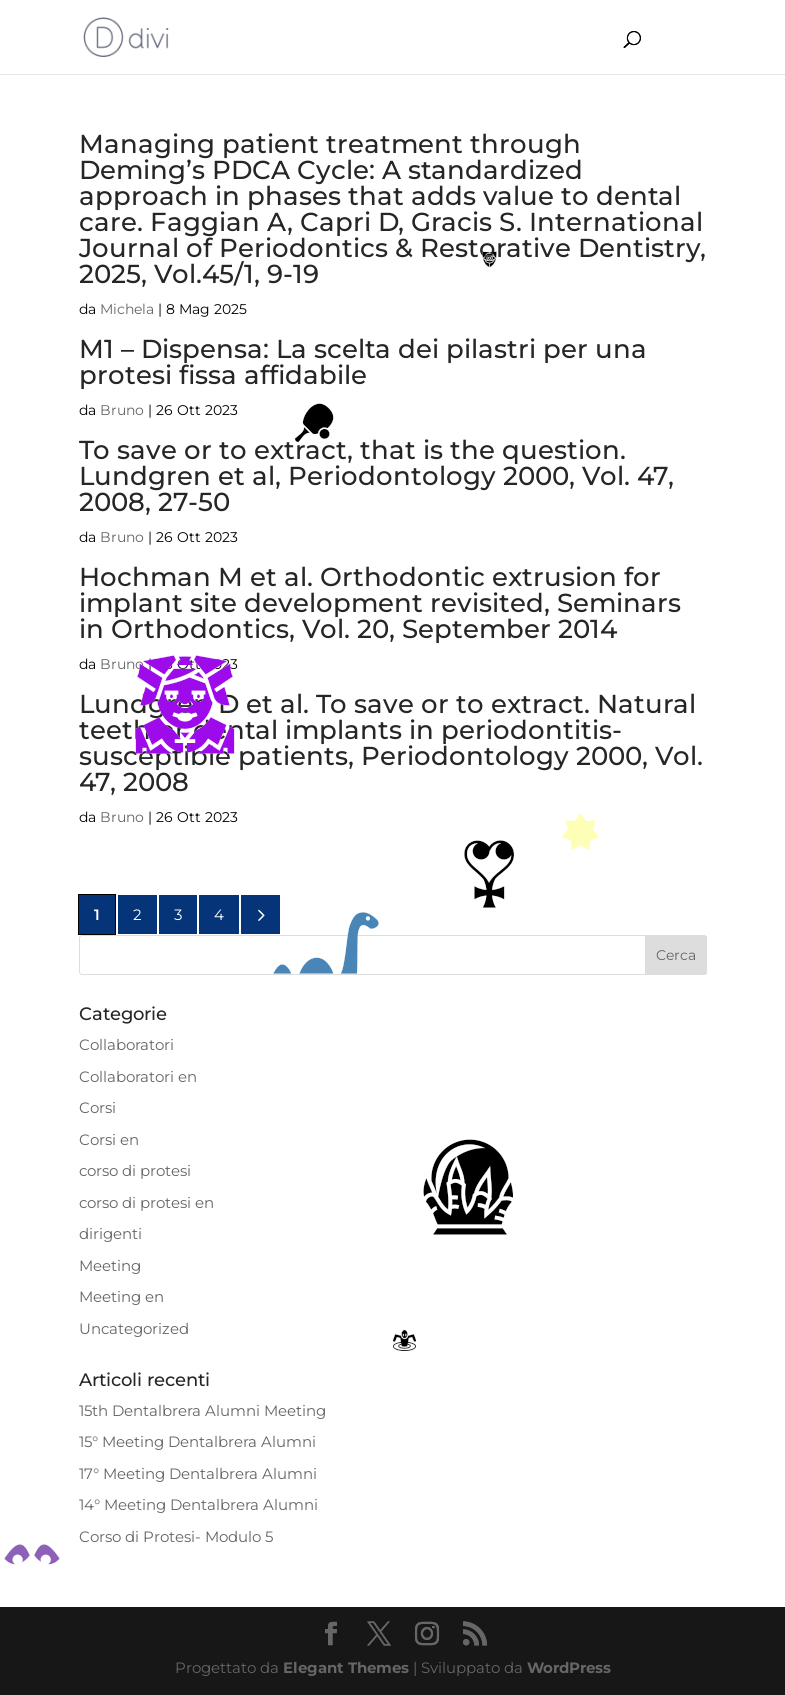  Describe the element at coordinates (404, 1340) in the screenshot. I see `indicates quicksand hazard or trap in game` at that location.